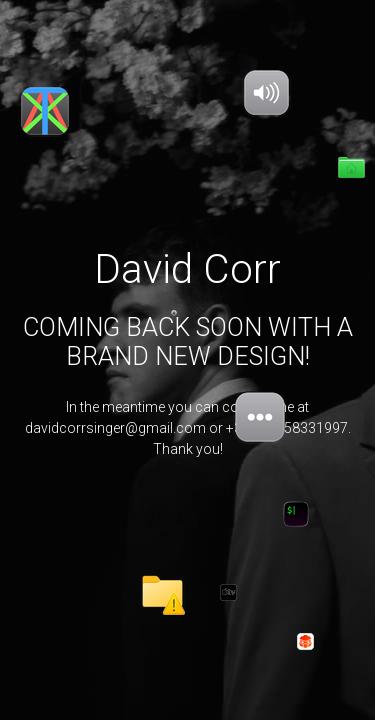 The width and height of the screenshot is (375, 720). I want to click on open iTerm2 terminal application, so click(296, 514).